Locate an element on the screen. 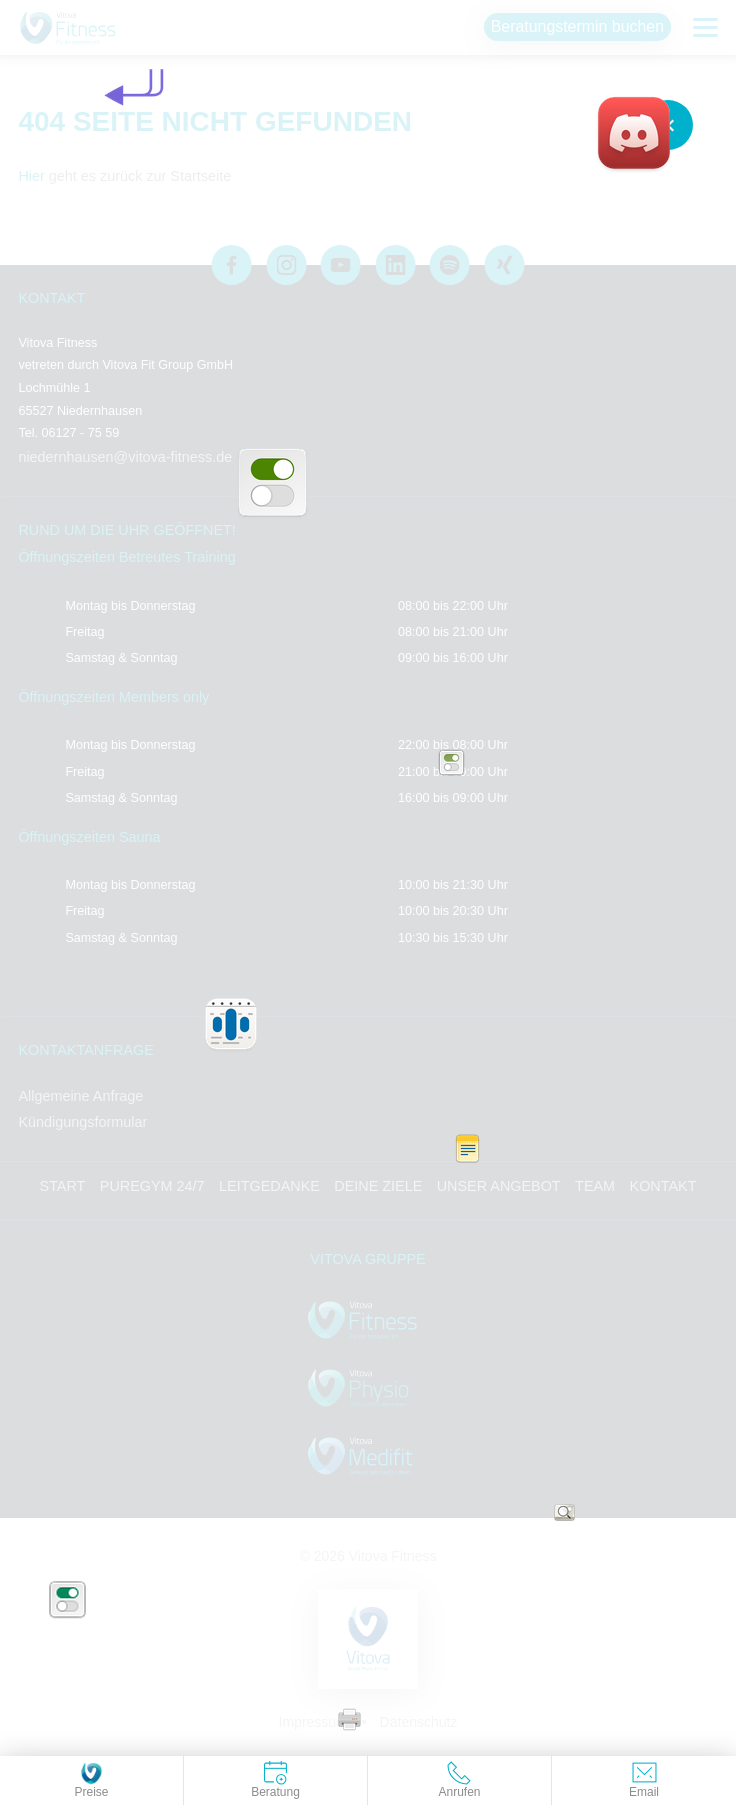  open lightcord messaging app is located at coordinates (634, 133).